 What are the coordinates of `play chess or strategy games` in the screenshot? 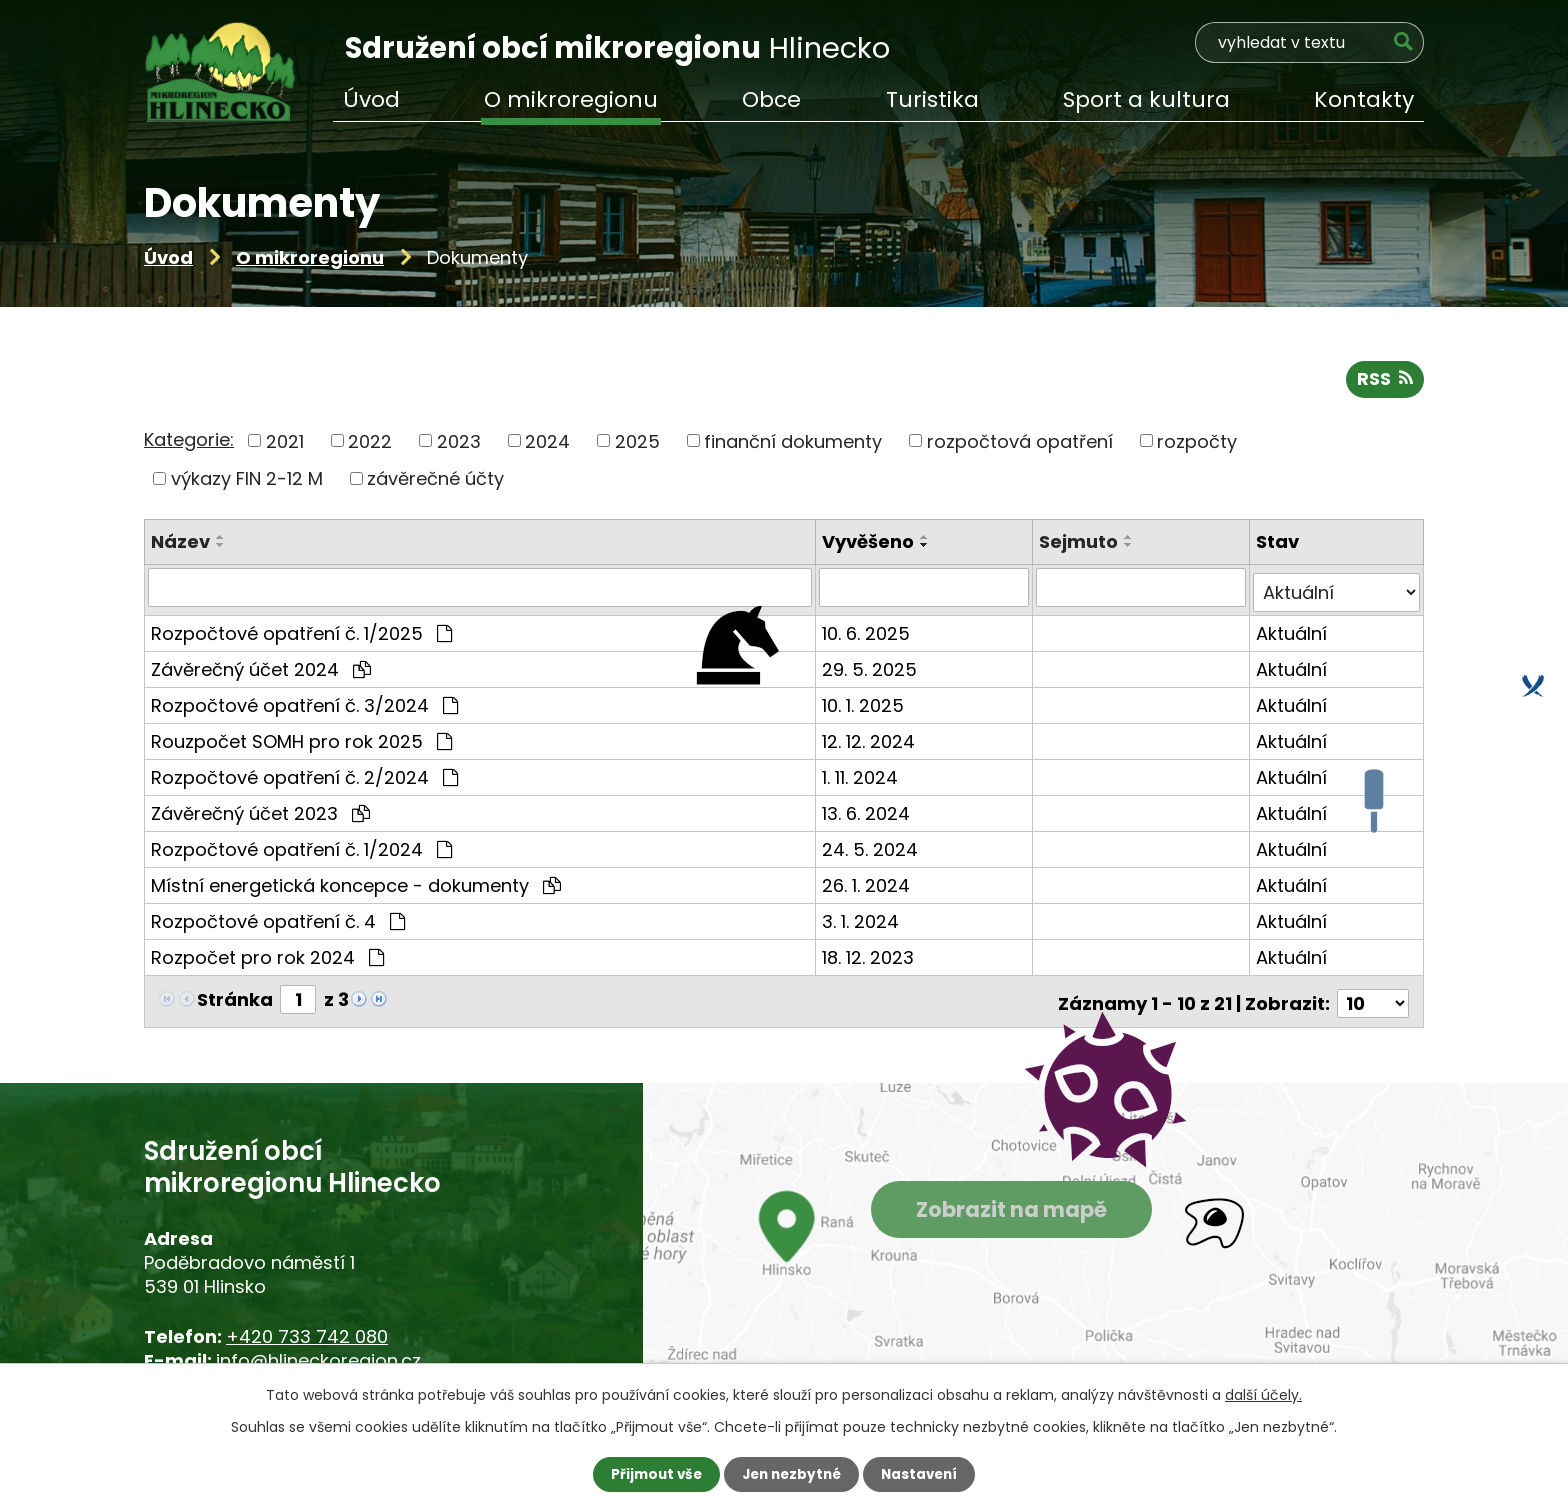 It's located at (738, 638).